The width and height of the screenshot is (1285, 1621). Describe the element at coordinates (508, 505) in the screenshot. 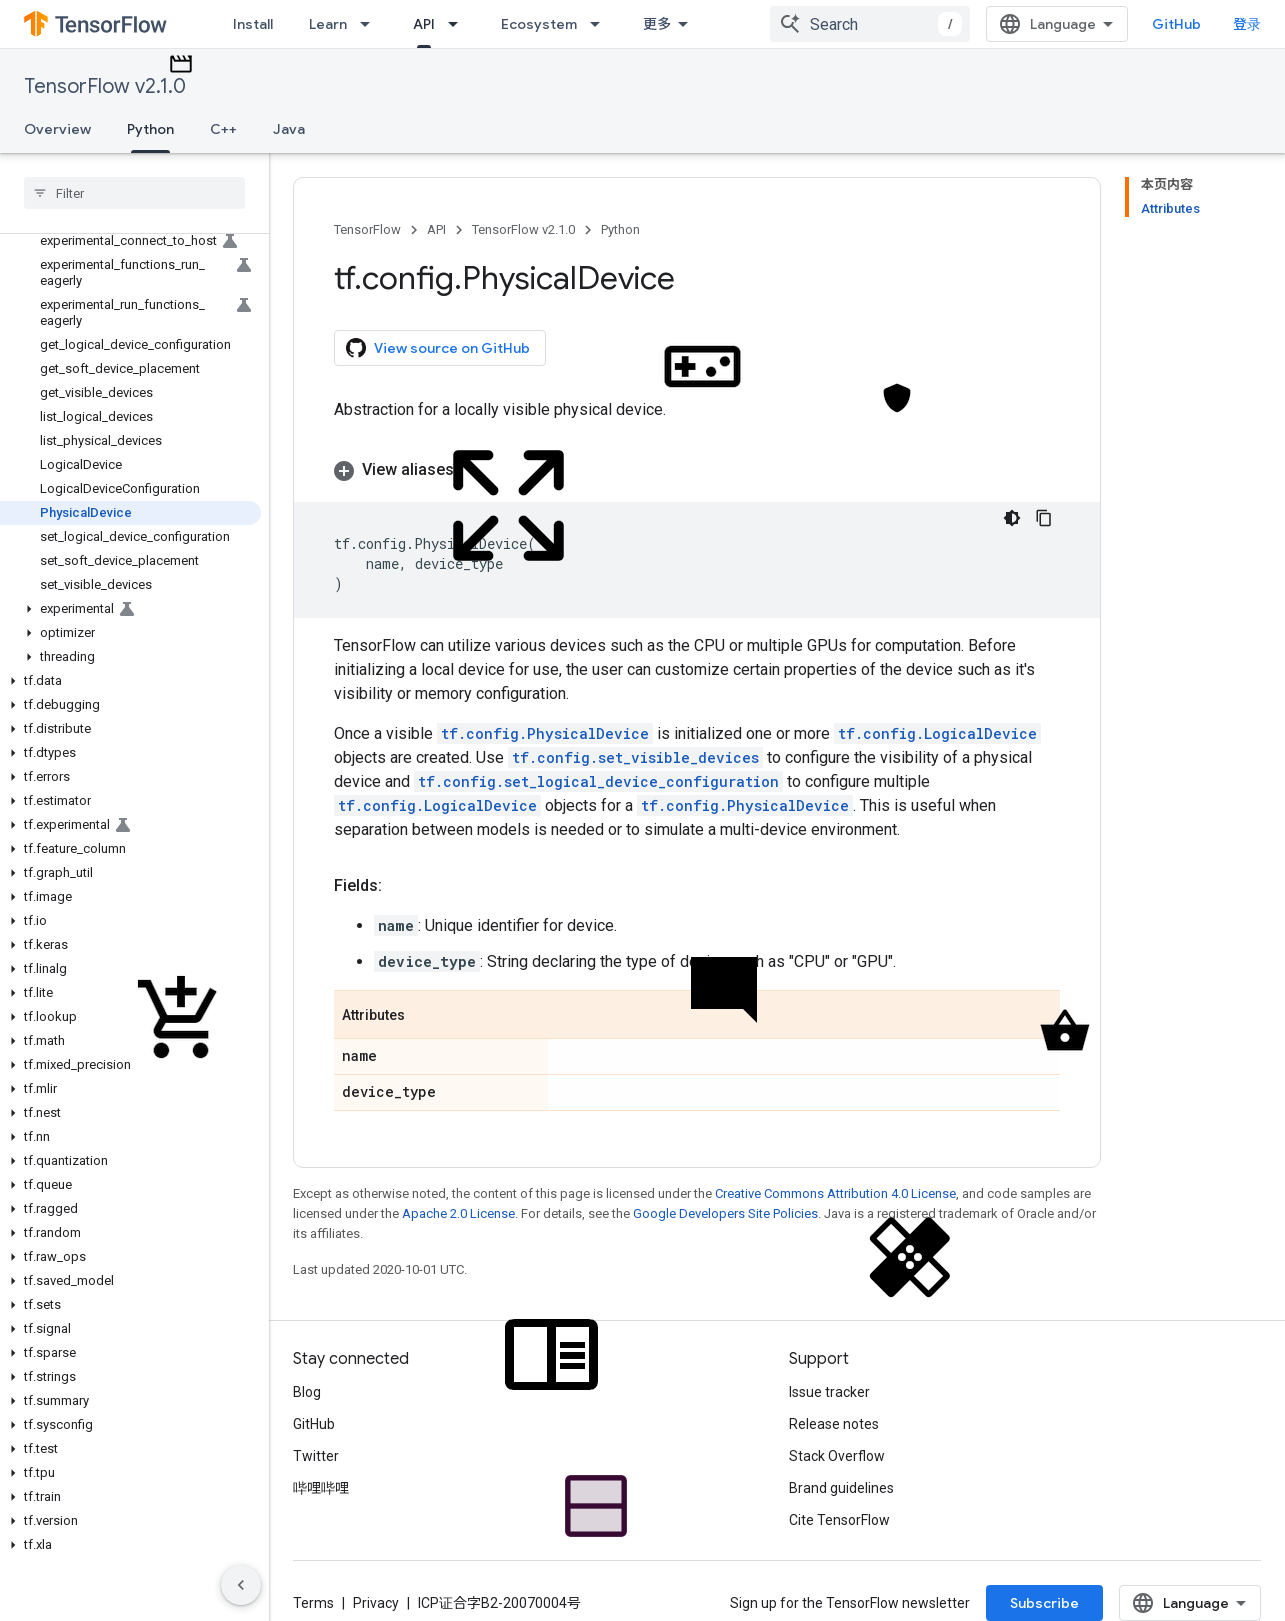

I see `expand to fullscreen mode` at that location.